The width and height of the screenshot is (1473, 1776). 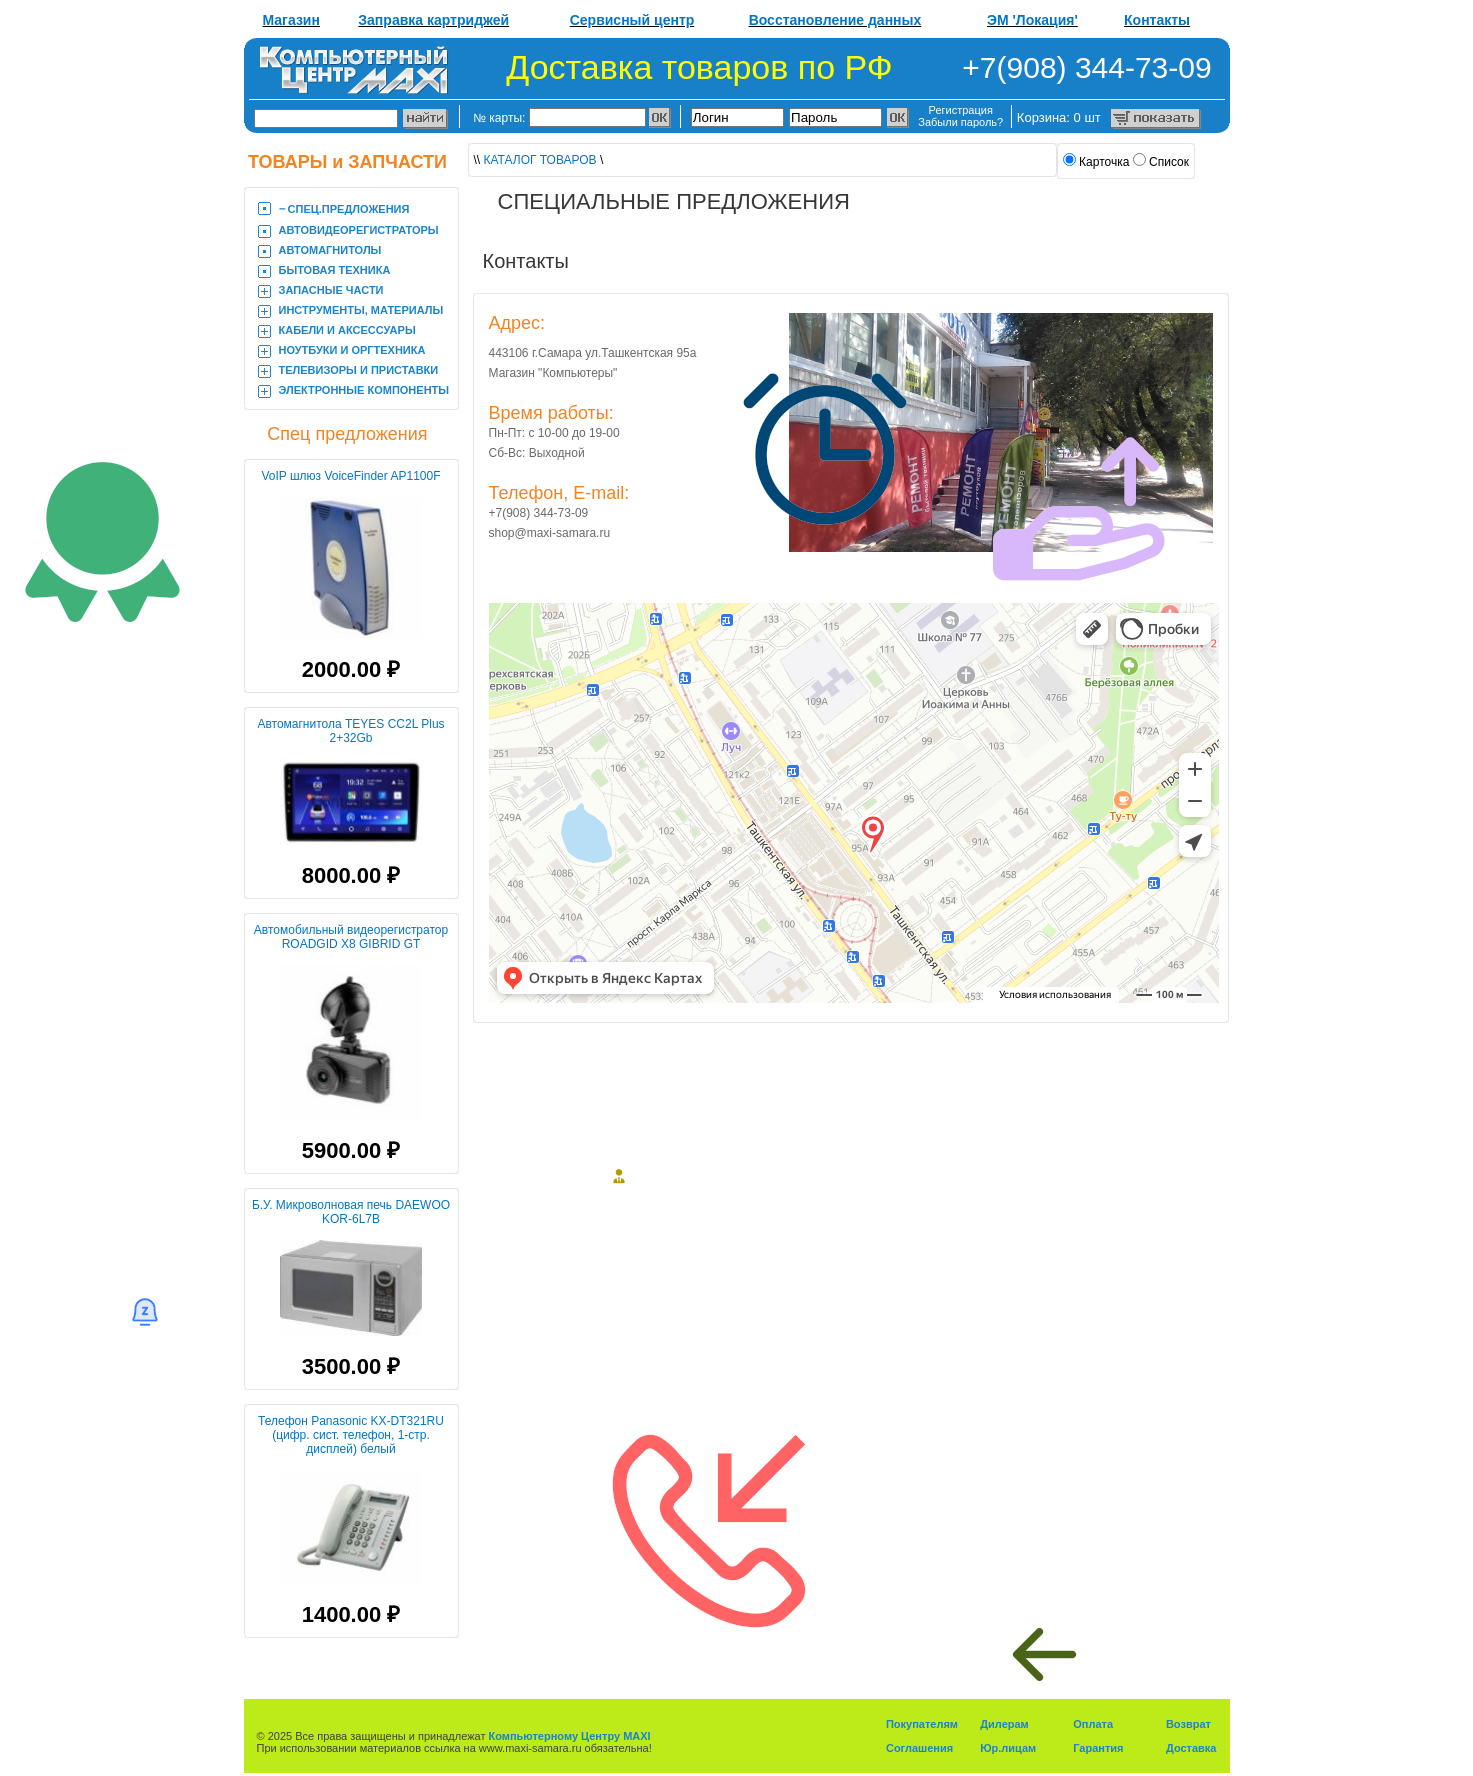 I want to click on upload or send a file, so click(x=1084, y=517).